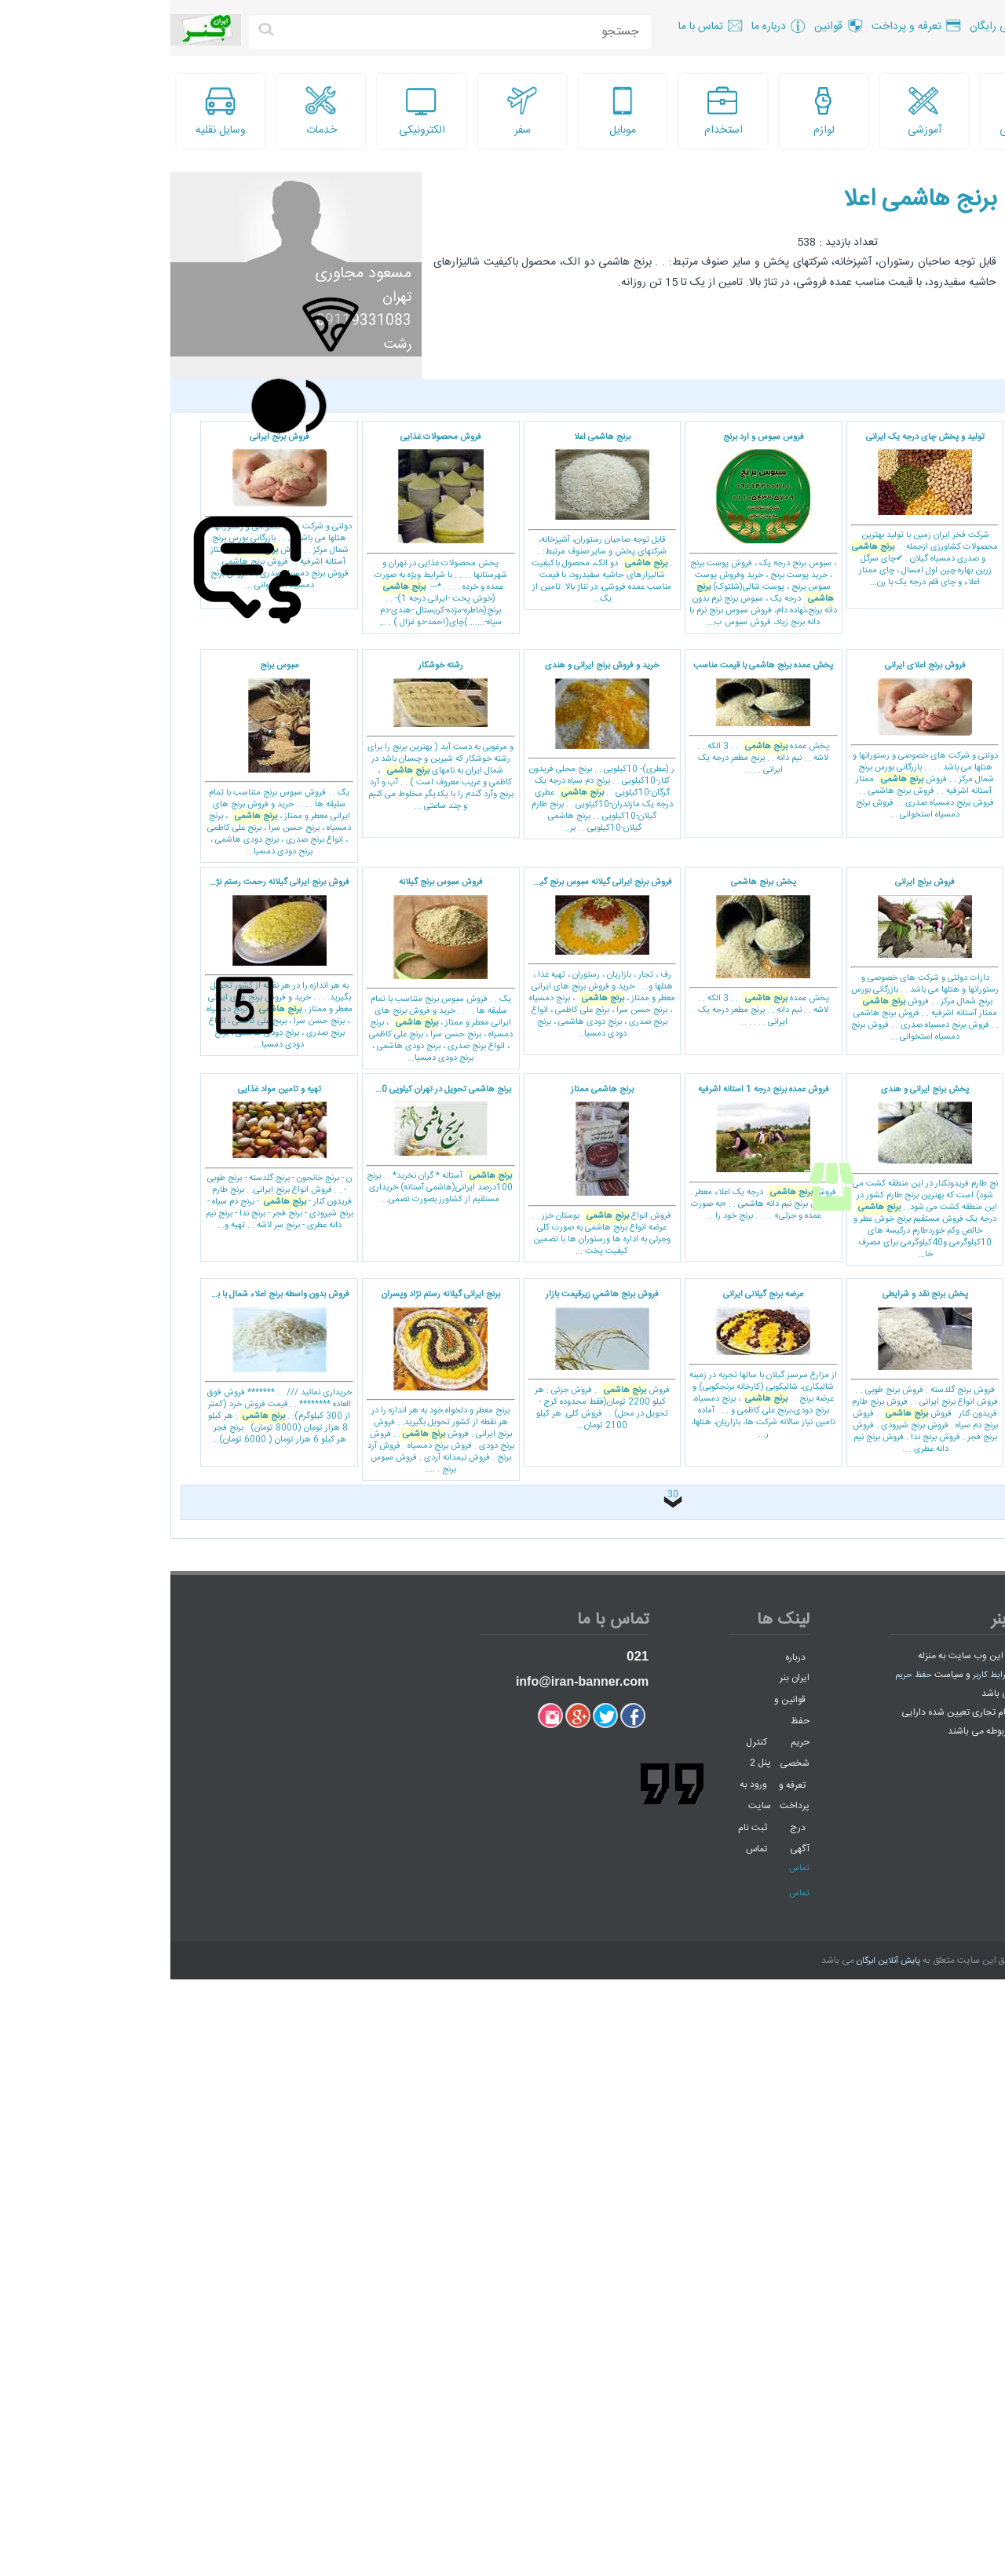 This screenshot has width=1005, height=2576. What do you see at coordinates (831, 1186) in the screenshot?
I see `open the store or shop` at bounding box center [831, 1186].